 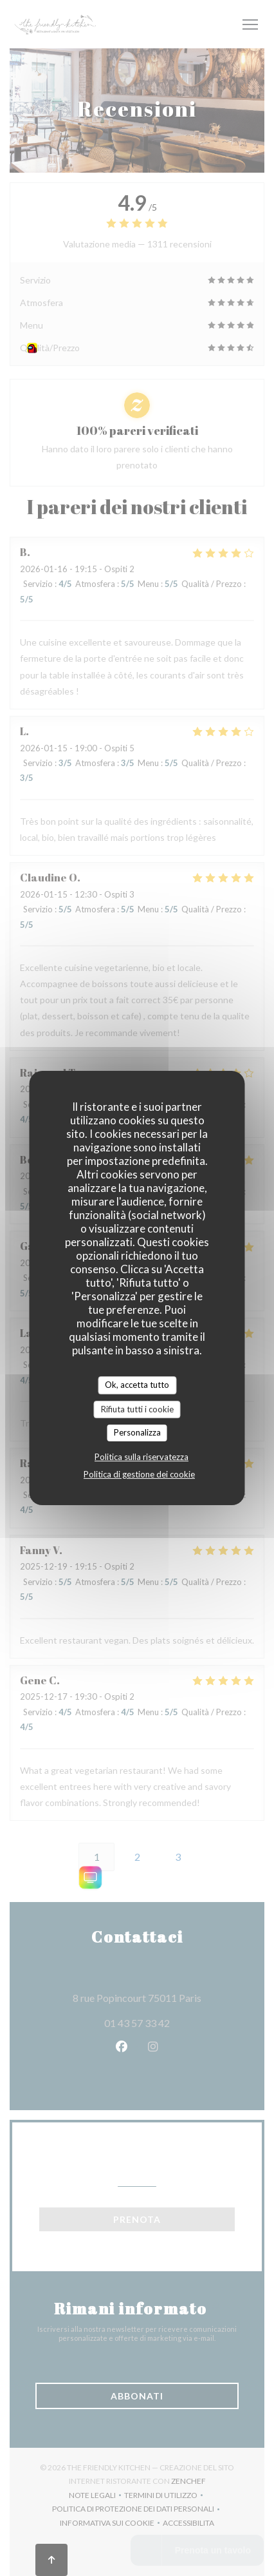 What do you see at coordinates (32, 348) in the screenshot?
I see `launch Among Us game` at bounding box center [32, 348].